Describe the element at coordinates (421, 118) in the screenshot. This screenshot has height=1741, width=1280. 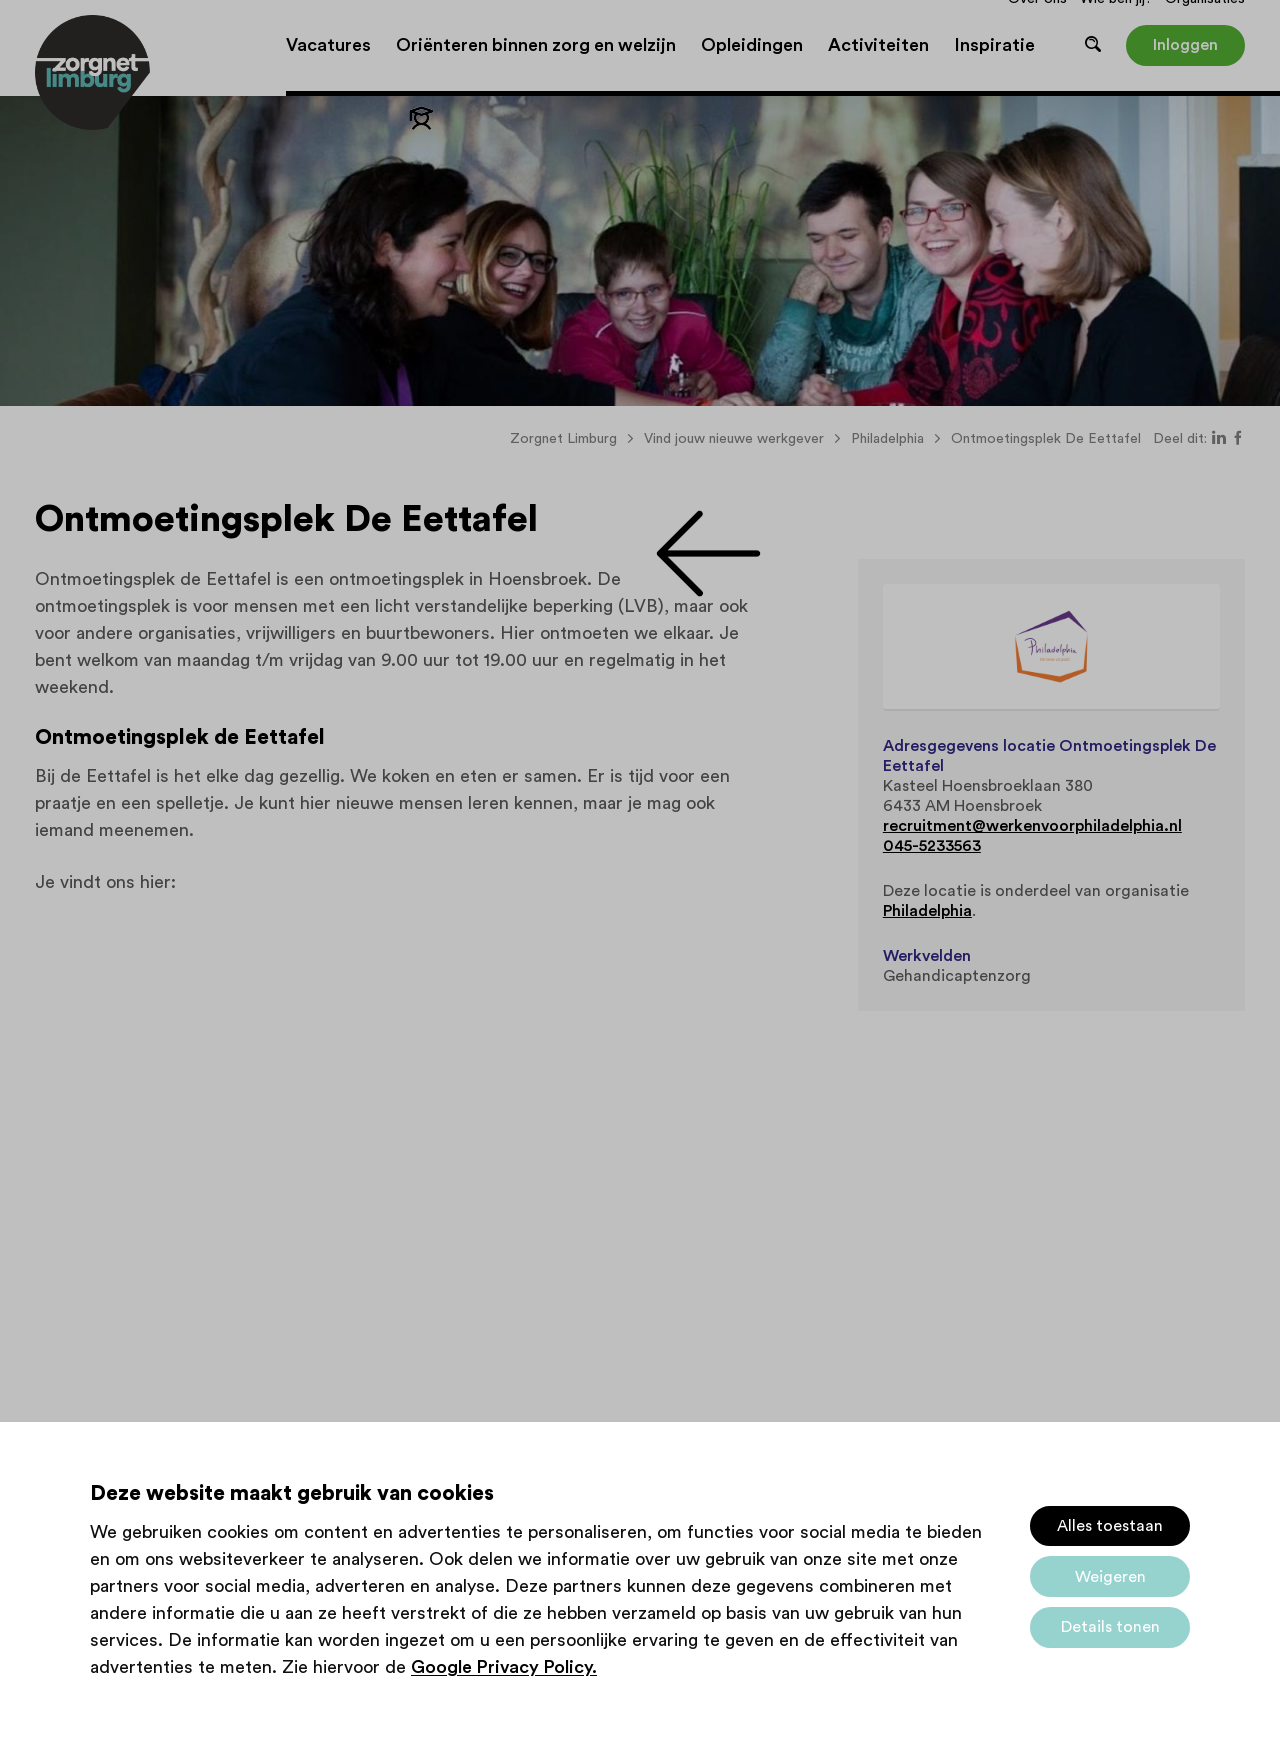
I see `view student profile` at that location.